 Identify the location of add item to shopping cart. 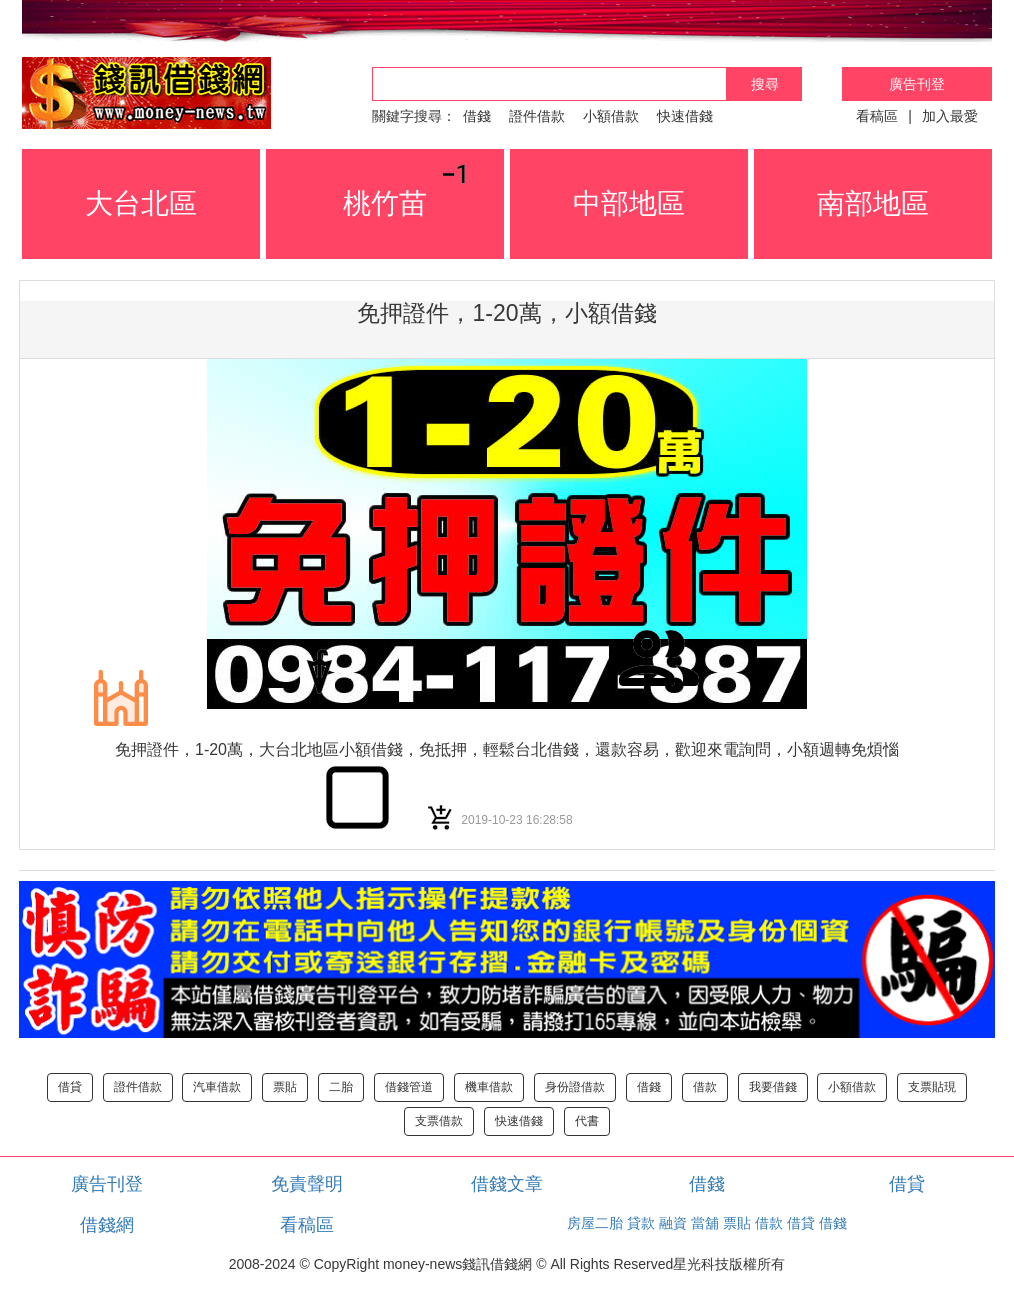
(441, 818).